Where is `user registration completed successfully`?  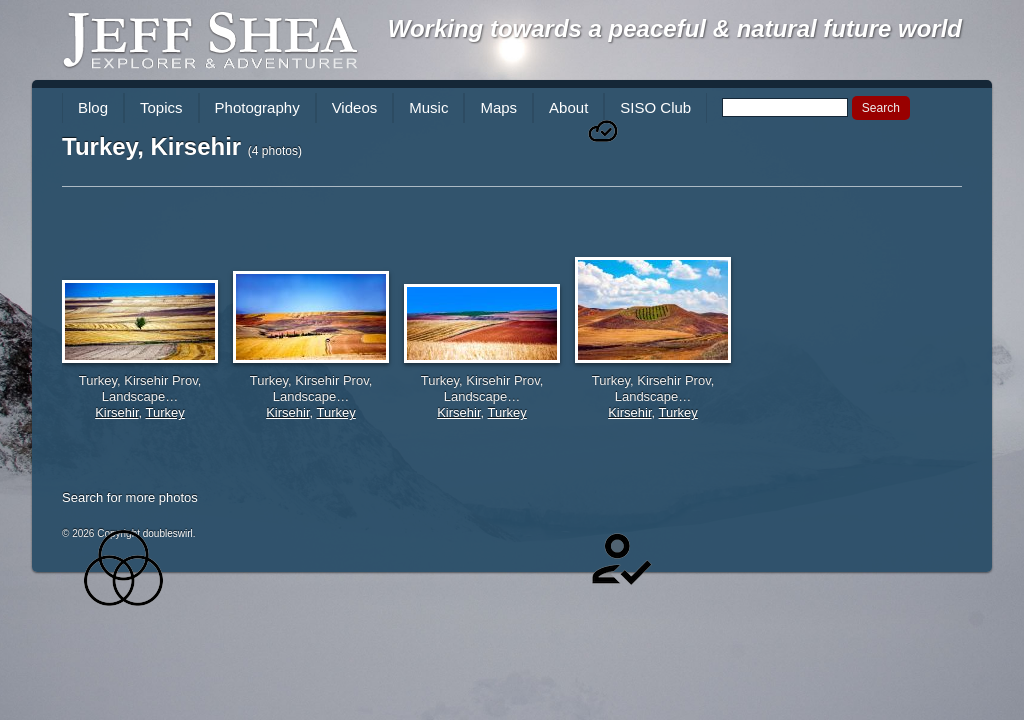
user registration completed successfully is located at coordinates (620, 558).